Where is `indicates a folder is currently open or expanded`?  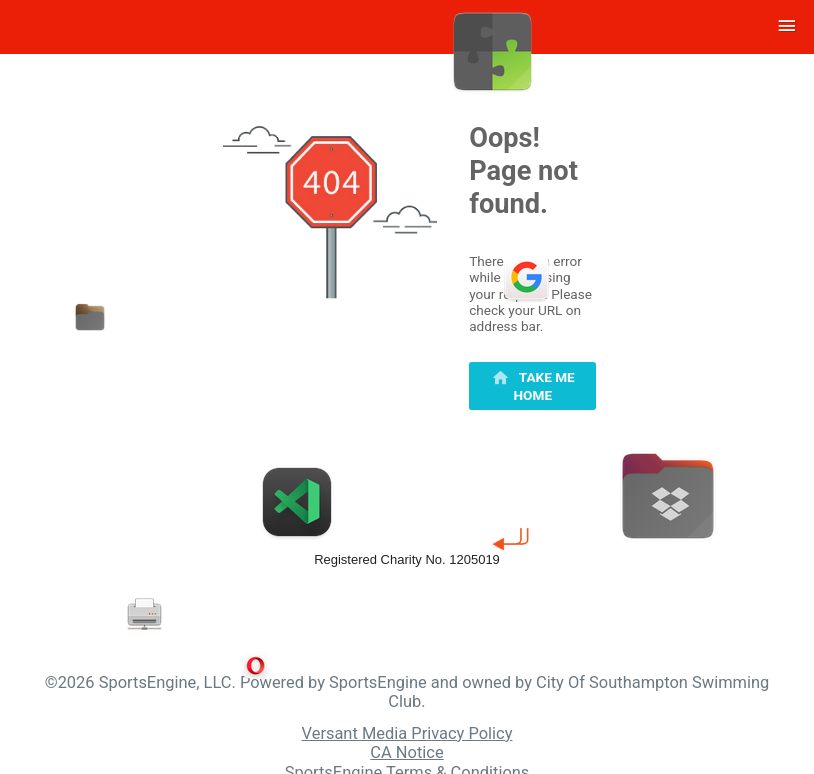
indicates a folder is currently open or expanded is located at coordinates (90, 317).